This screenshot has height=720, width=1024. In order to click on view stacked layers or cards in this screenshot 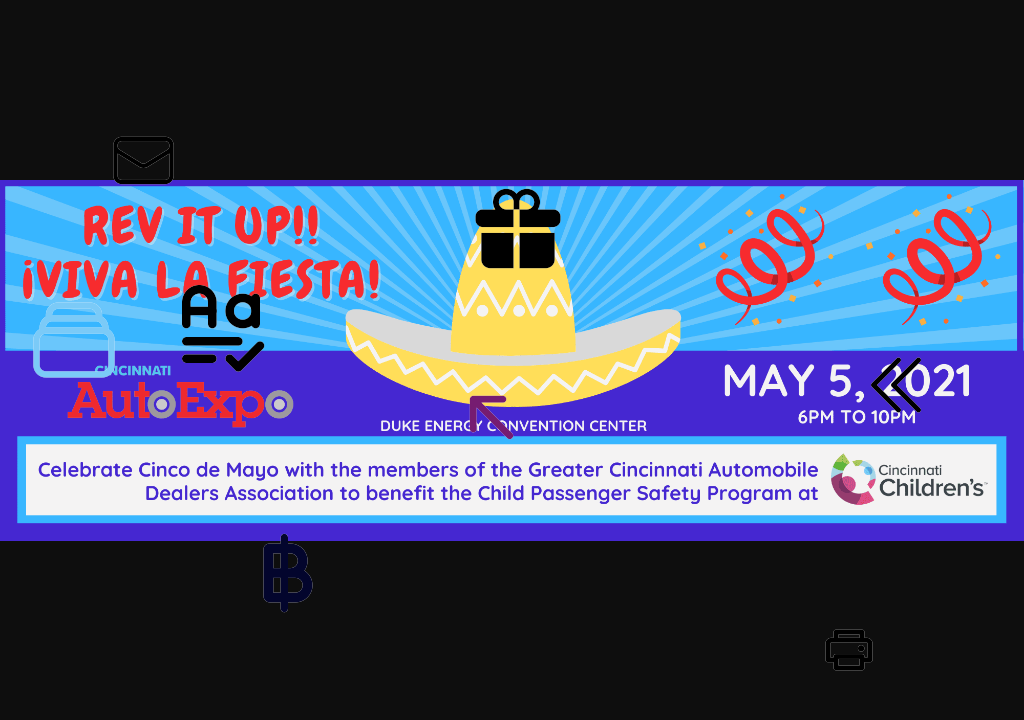, I will do `click(74, 340)`.